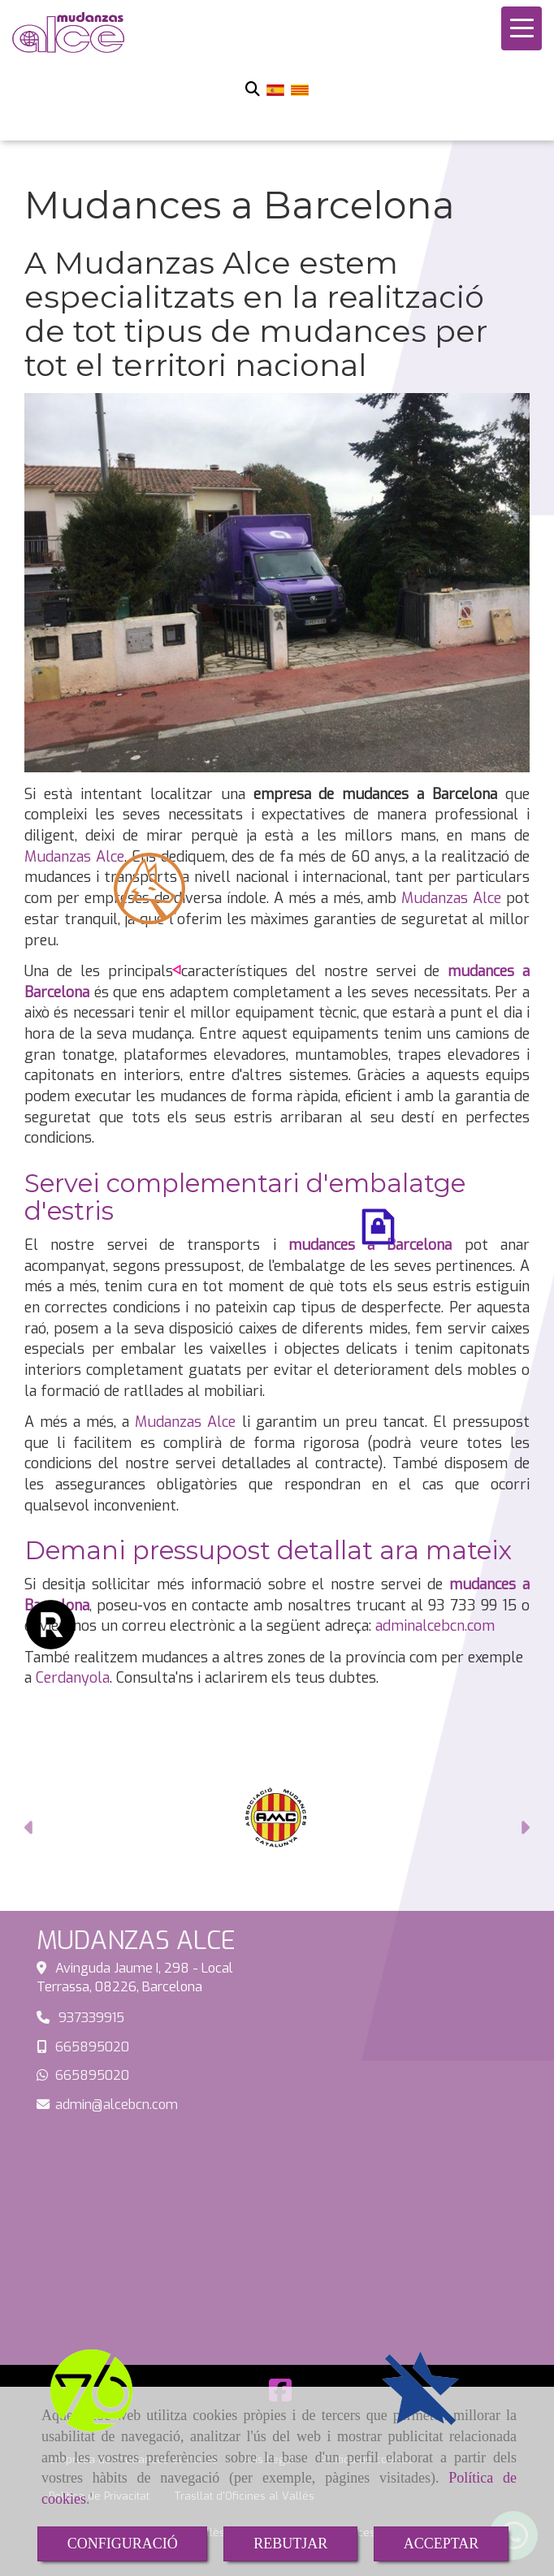 The width and height of the screenshot is (554, 2576). I want to click on disable or turn off favorites, so click(420, 2389).